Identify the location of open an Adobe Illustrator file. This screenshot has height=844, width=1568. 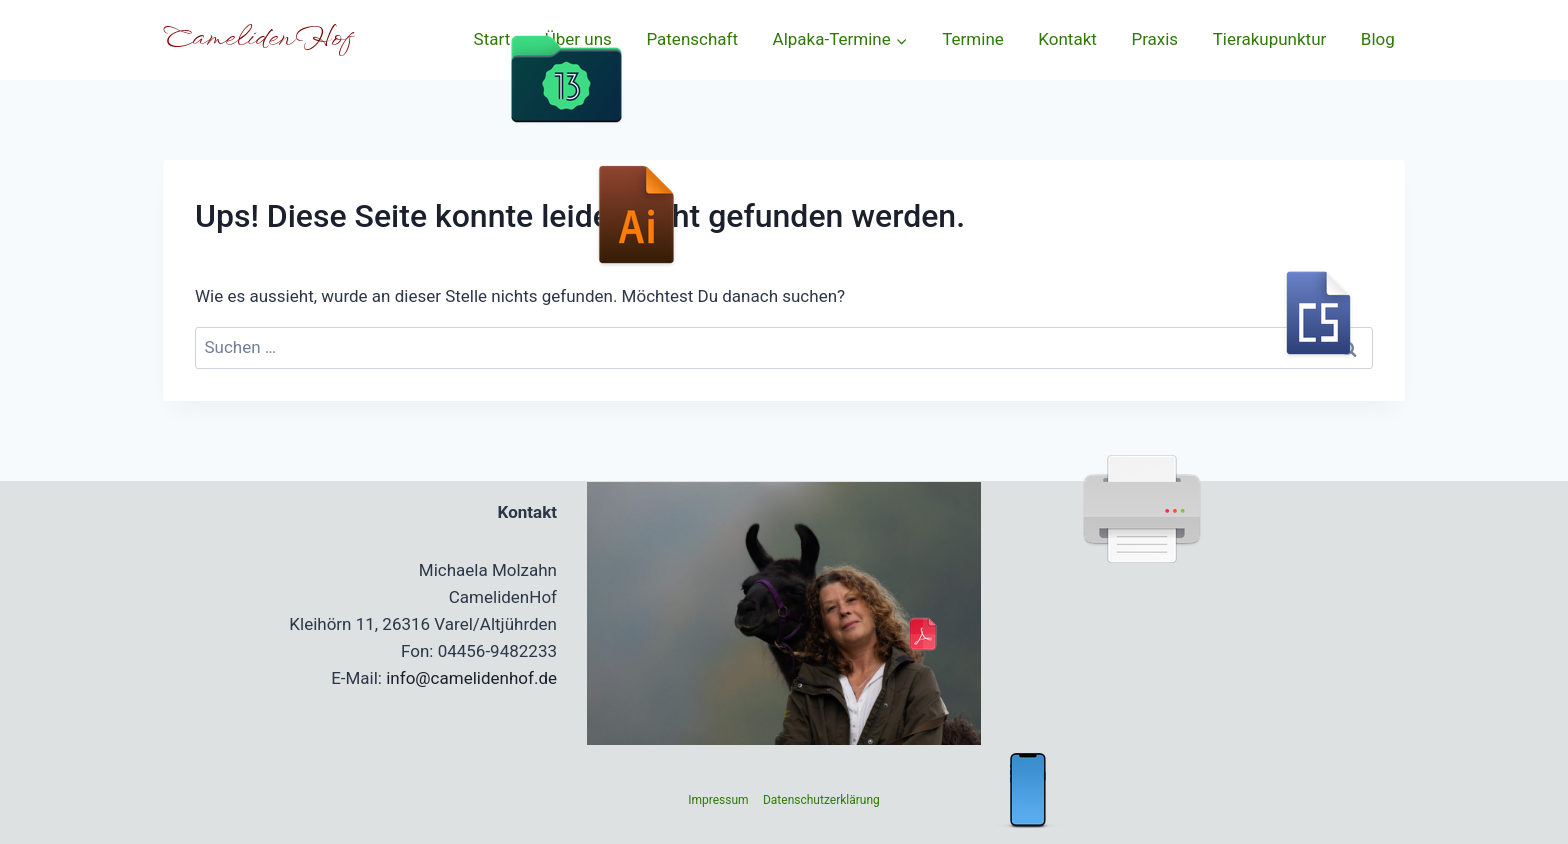
(636, 214).